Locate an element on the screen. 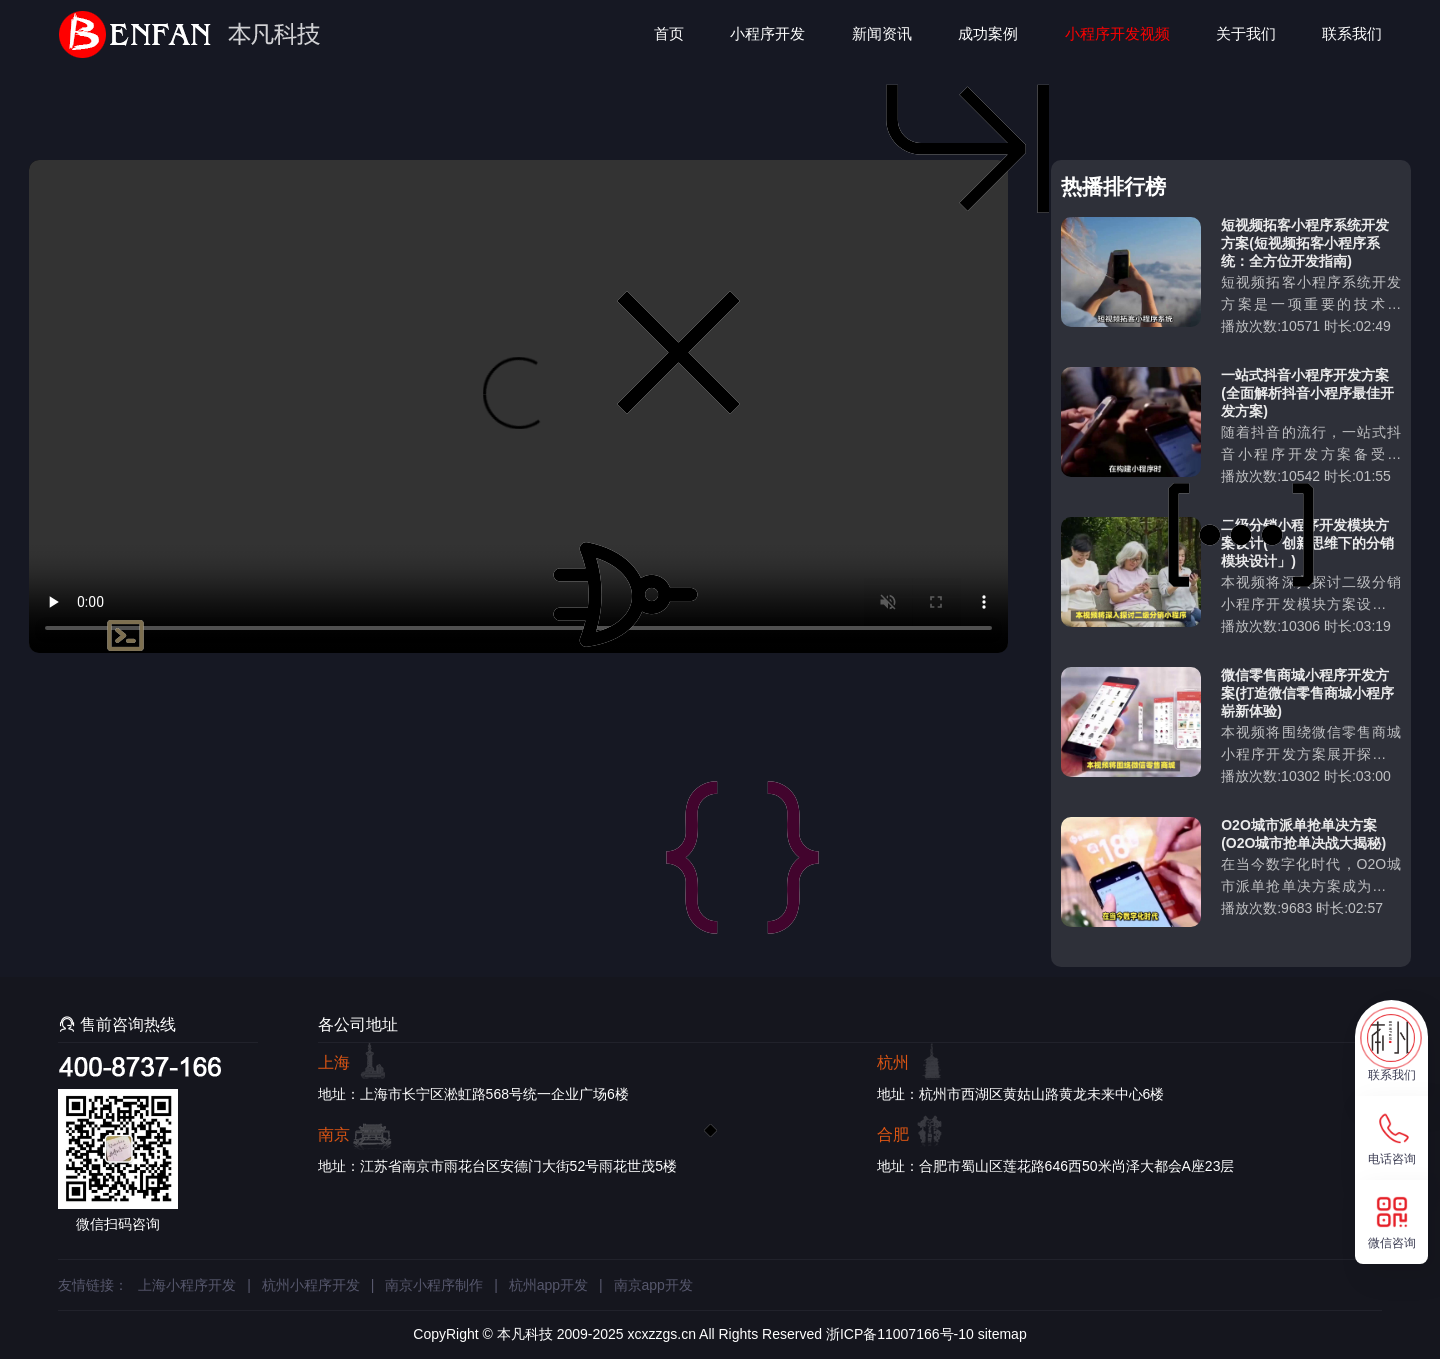 The image size is (1440, 1359). move cursor to next tab stop is located at coordinates (956, 143).